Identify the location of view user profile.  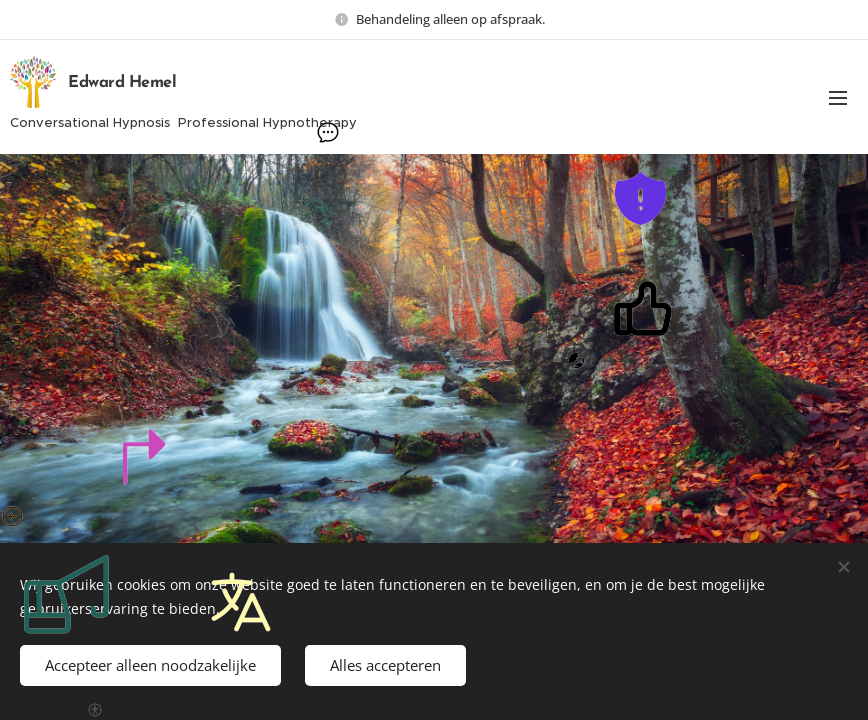
(95, 710).